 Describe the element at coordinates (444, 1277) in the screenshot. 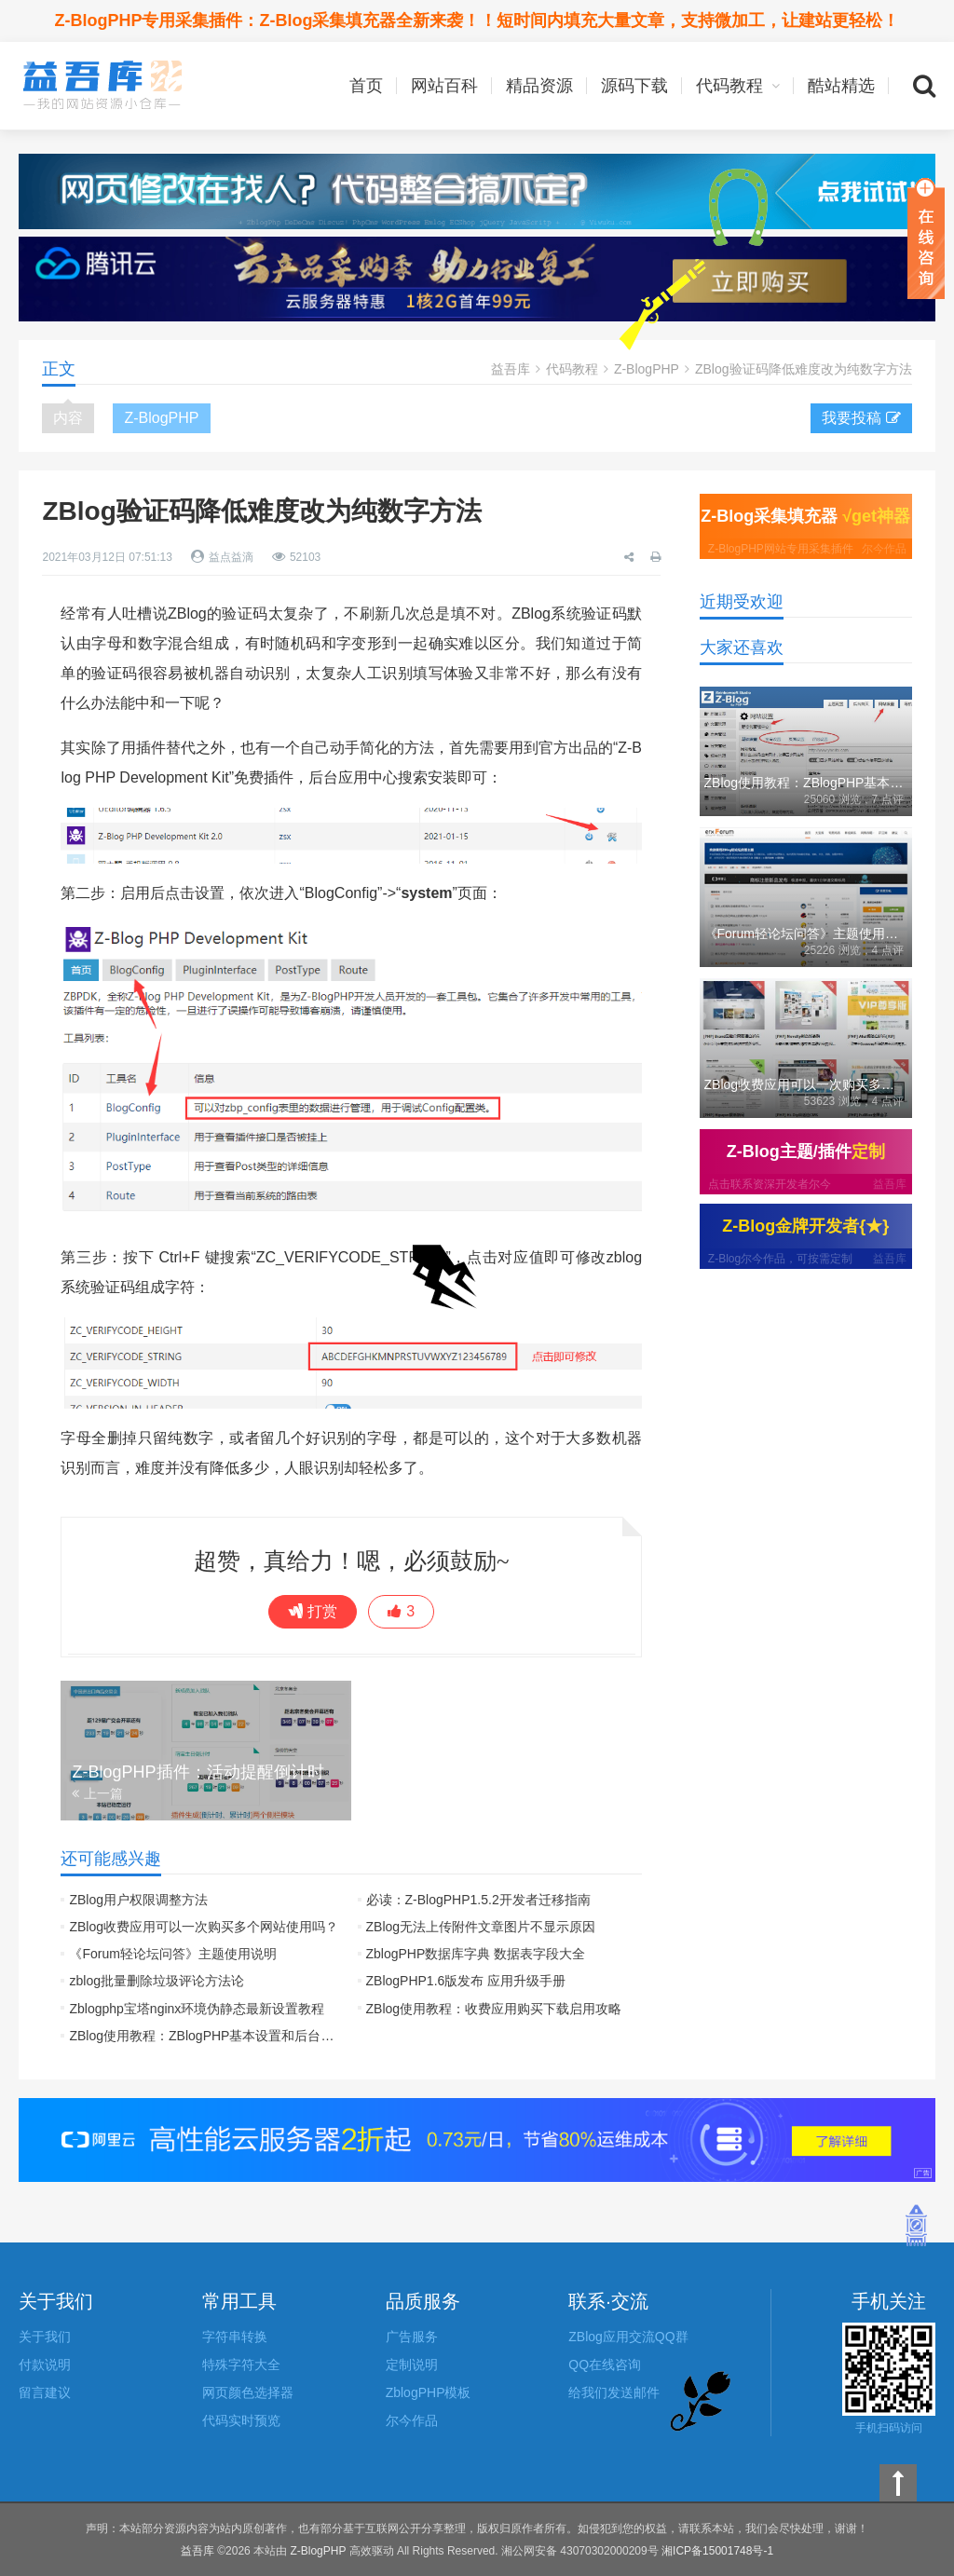

I see `indicates a severe thunderstorm warning` at that location.